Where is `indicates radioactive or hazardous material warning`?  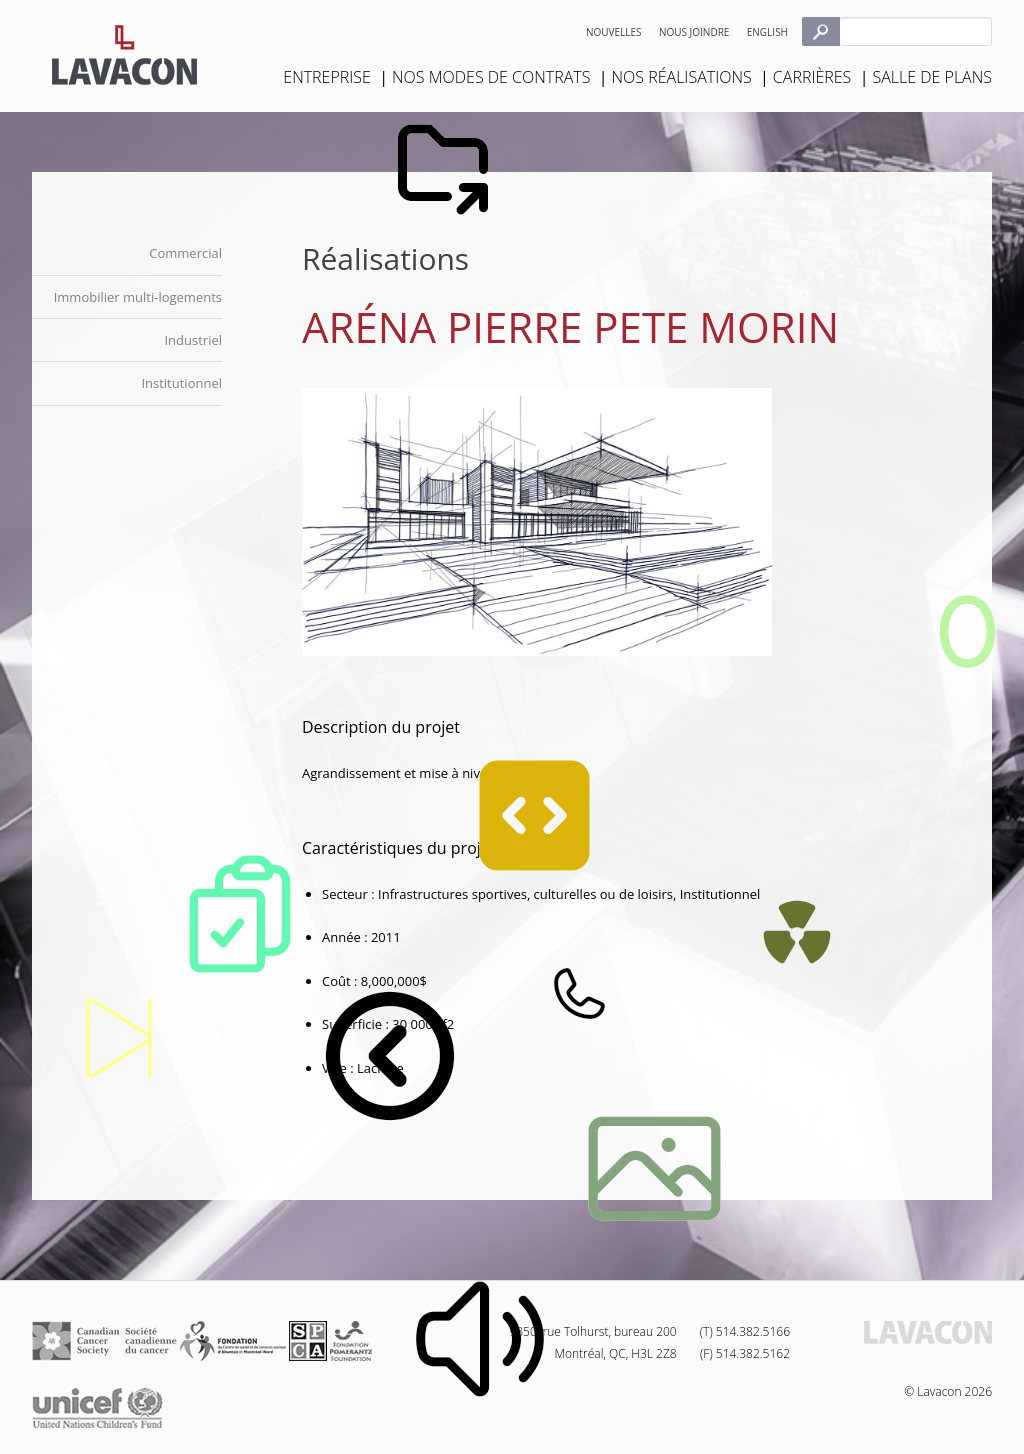
indicates radioactive or hazardous material warning is located at coordinates (797, 934).